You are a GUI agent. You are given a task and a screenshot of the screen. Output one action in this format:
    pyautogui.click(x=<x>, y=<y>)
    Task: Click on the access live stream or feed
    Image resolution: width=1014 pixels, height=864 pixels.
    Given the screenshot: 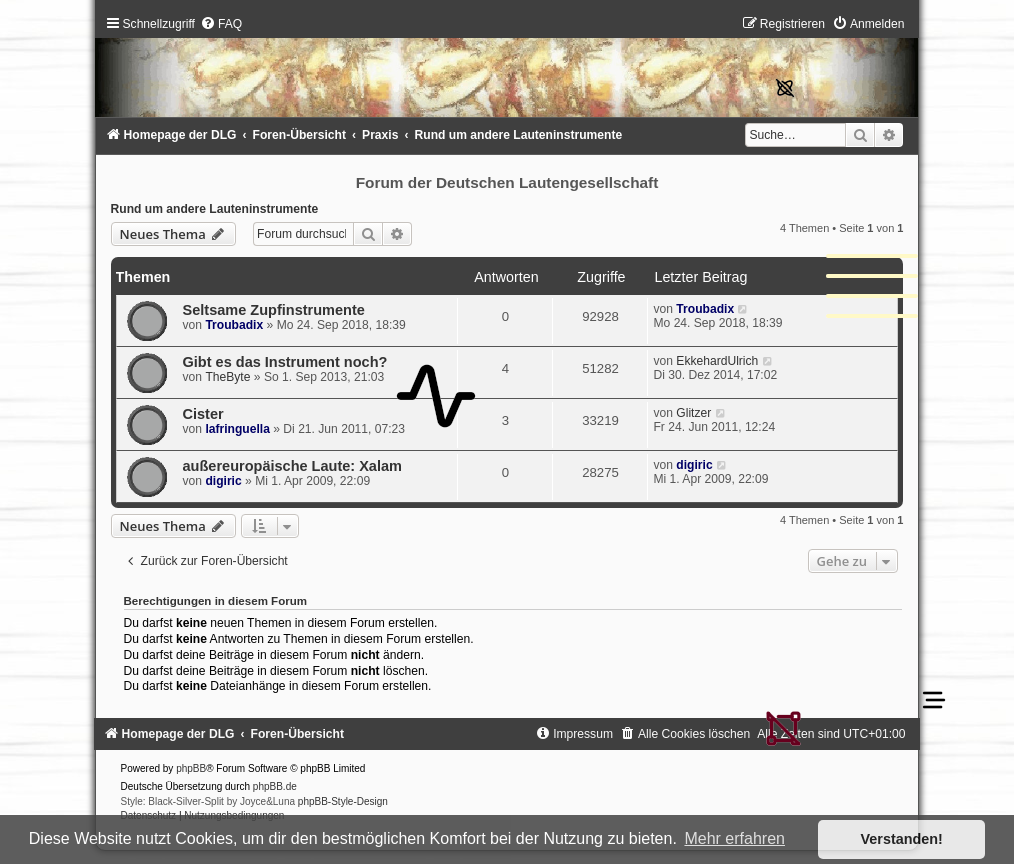 What is the action you would take?
    pyautogui.click(x=934, y=700)
    